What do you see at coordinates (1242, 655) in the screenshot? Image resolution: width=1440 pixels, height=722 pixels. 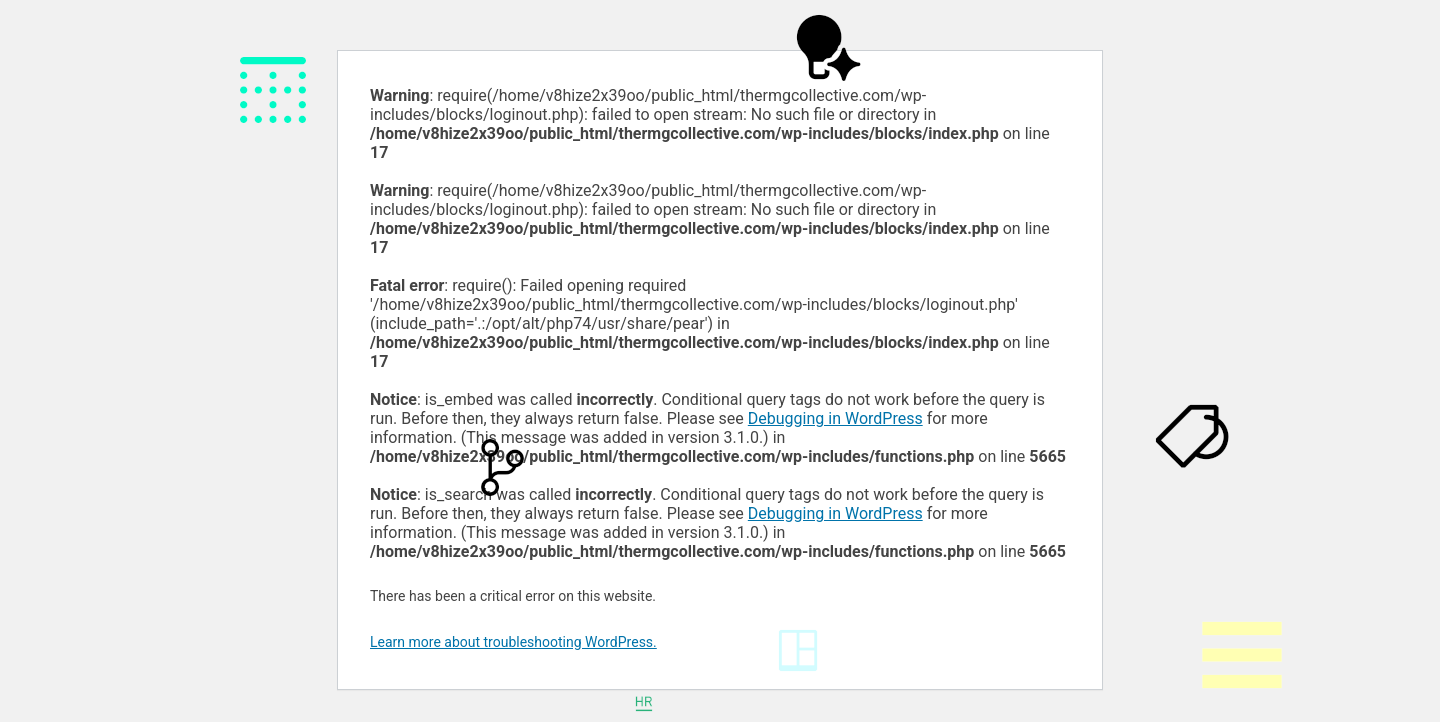 I see `open navigation menu` at bounding box center [1242, 655].